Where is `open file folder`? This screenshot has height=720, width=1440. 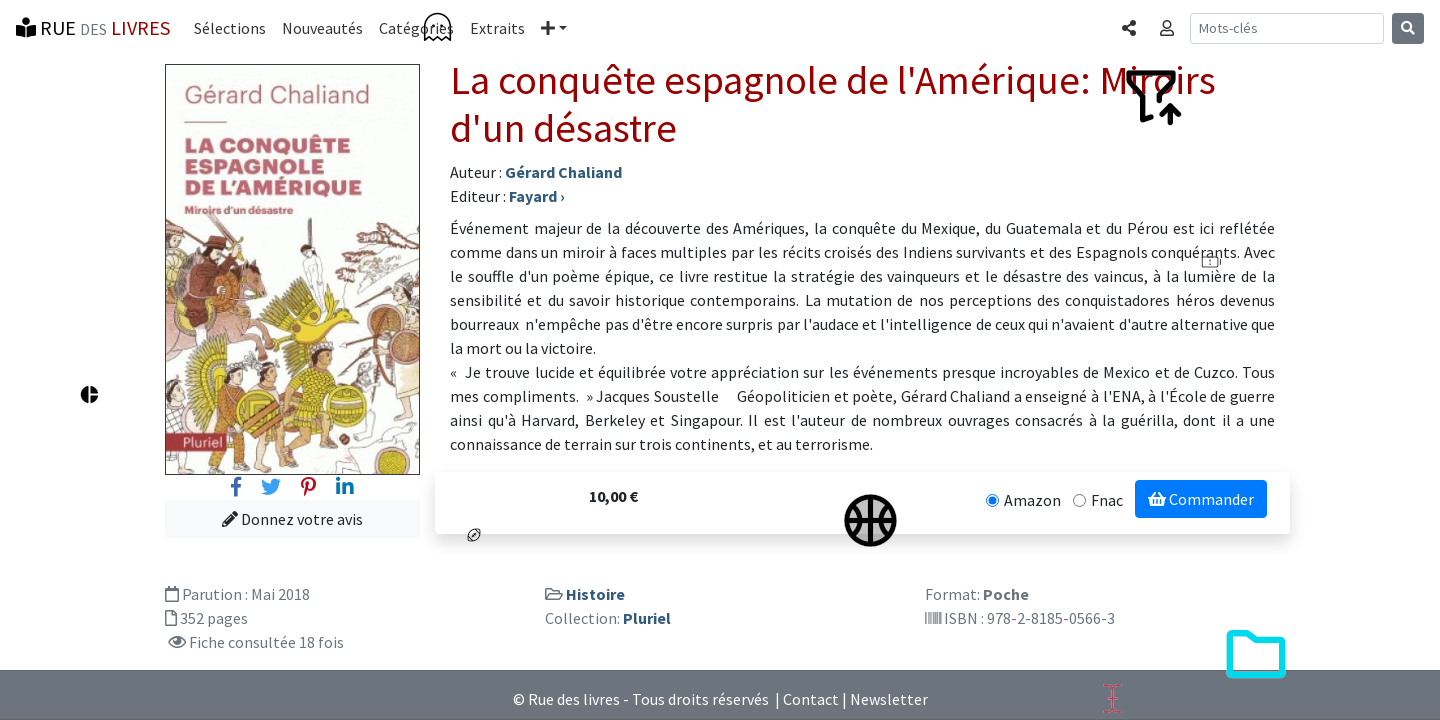
open file folder is located at coordinates (1256, 653).